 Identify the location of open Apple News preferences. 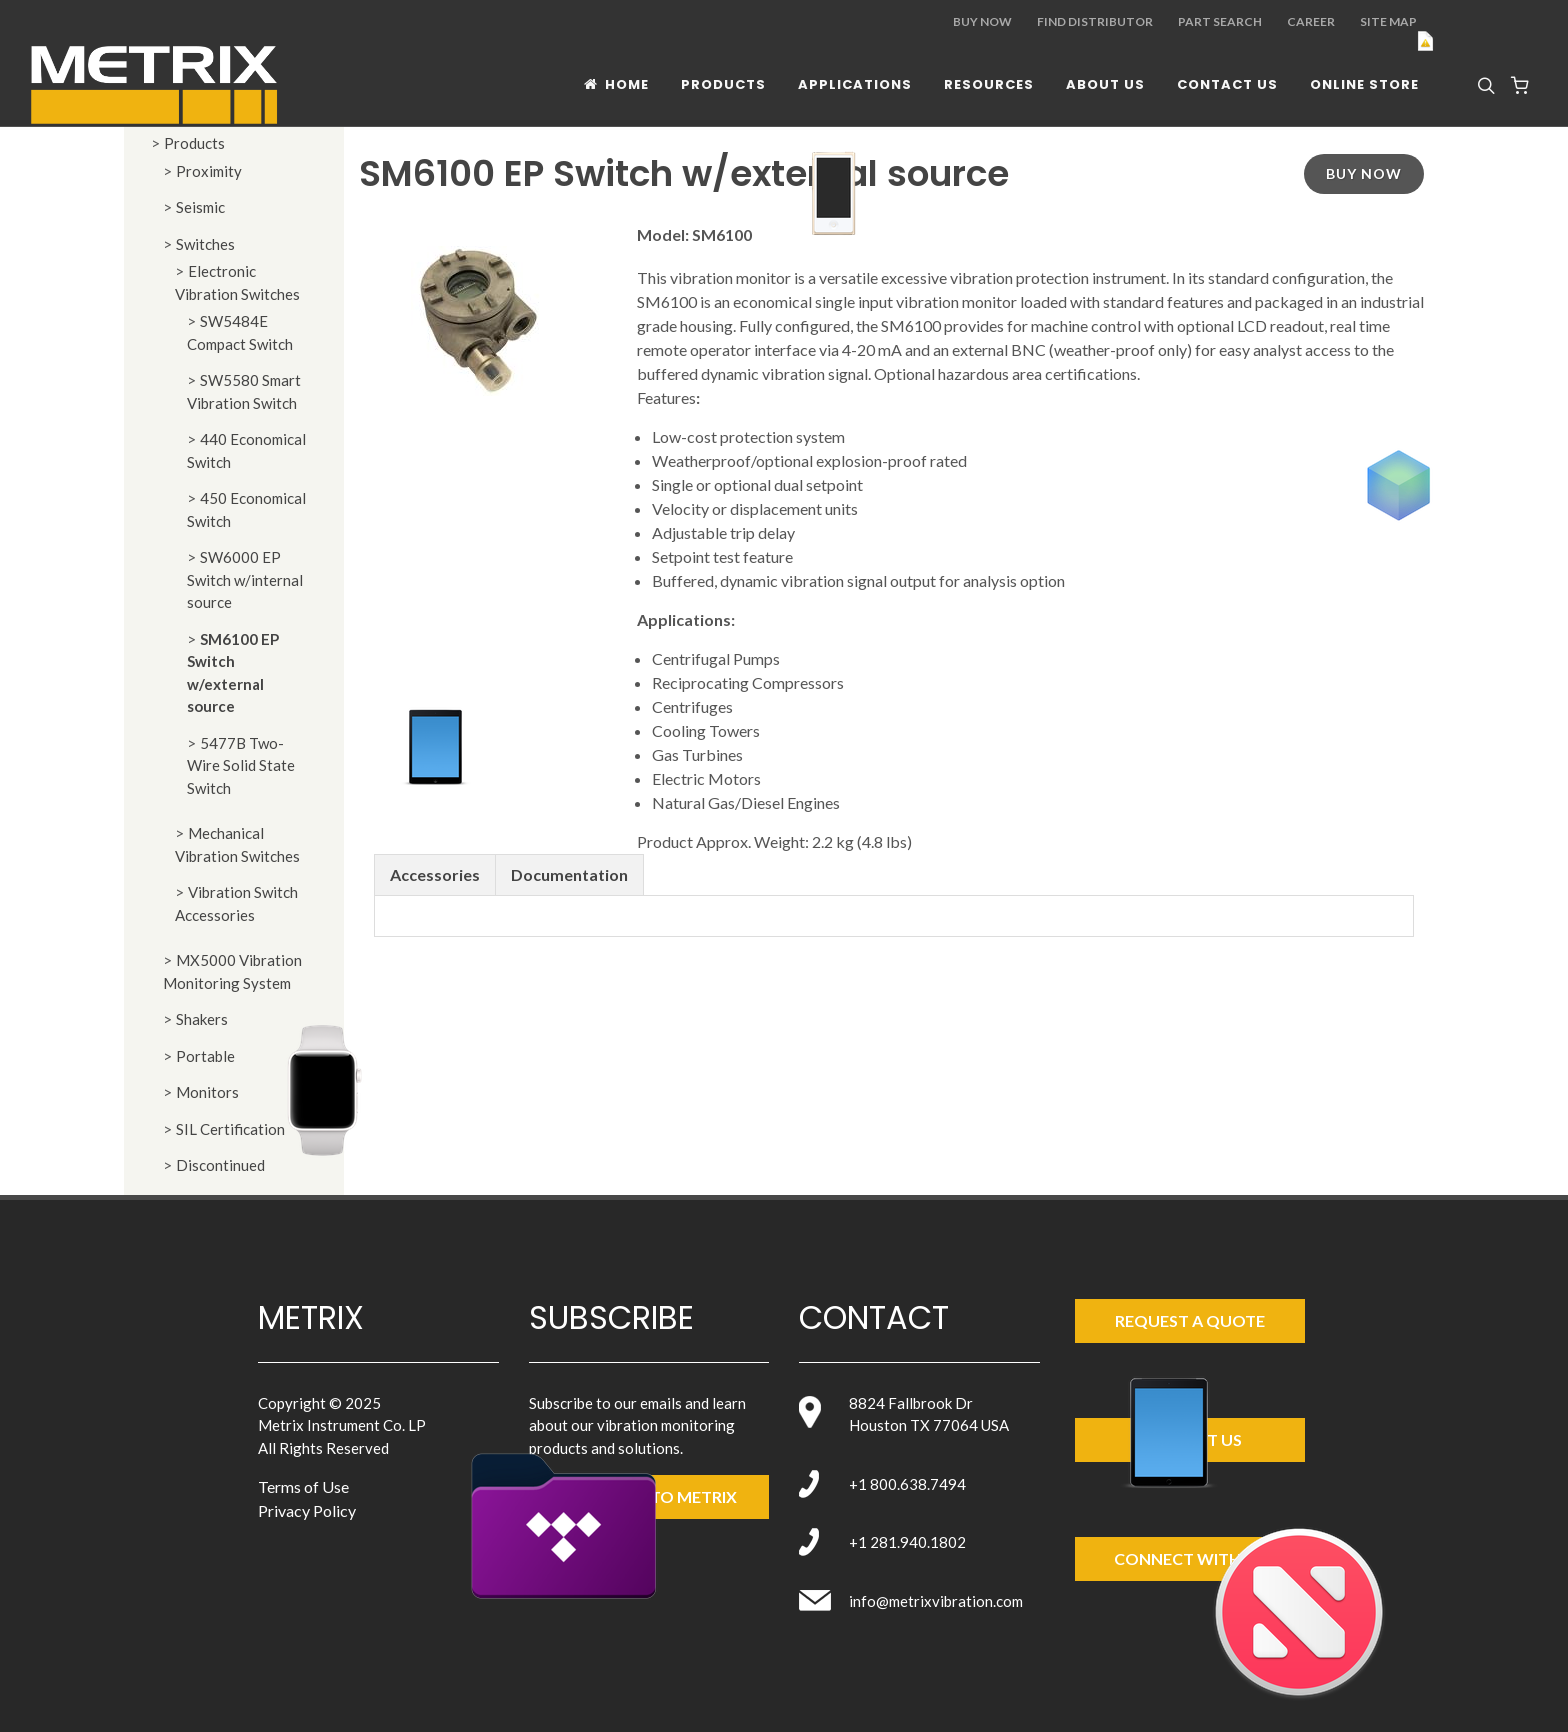
(1299, 1612).